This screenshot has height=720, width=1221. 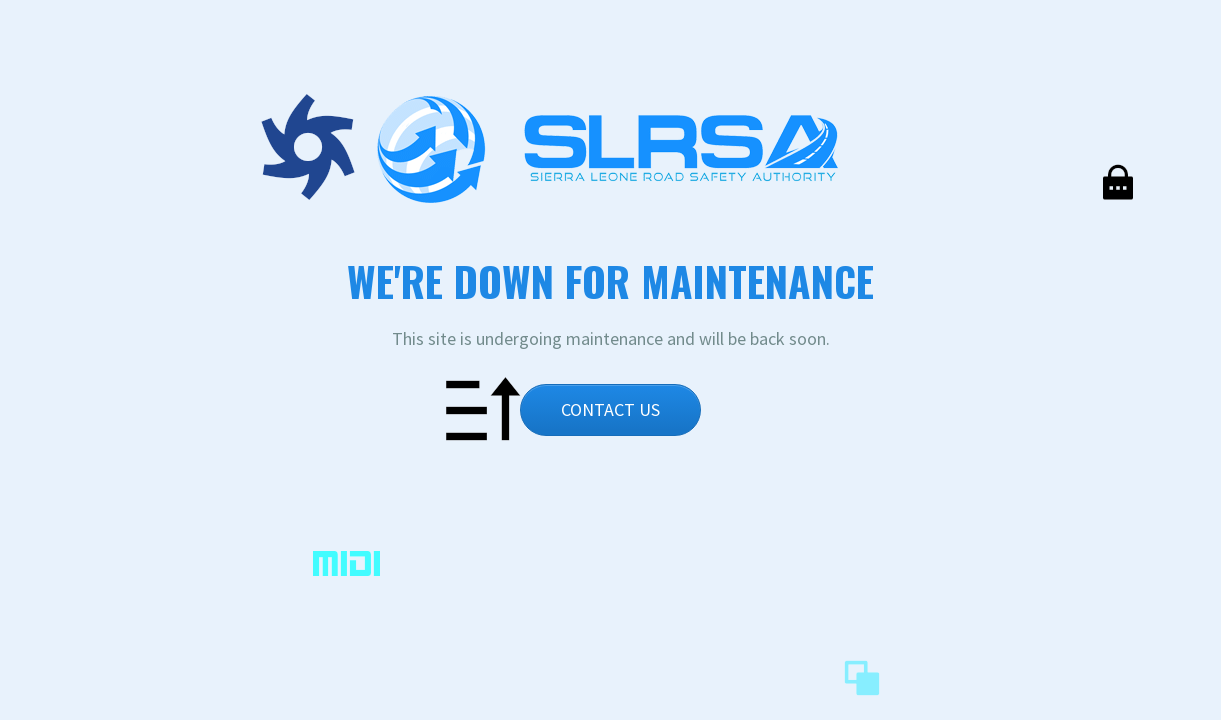 What do you see at coordinates (479, 410) in the screenshot?
I see `sort items in ascending order` at bounding box center [479, 410].